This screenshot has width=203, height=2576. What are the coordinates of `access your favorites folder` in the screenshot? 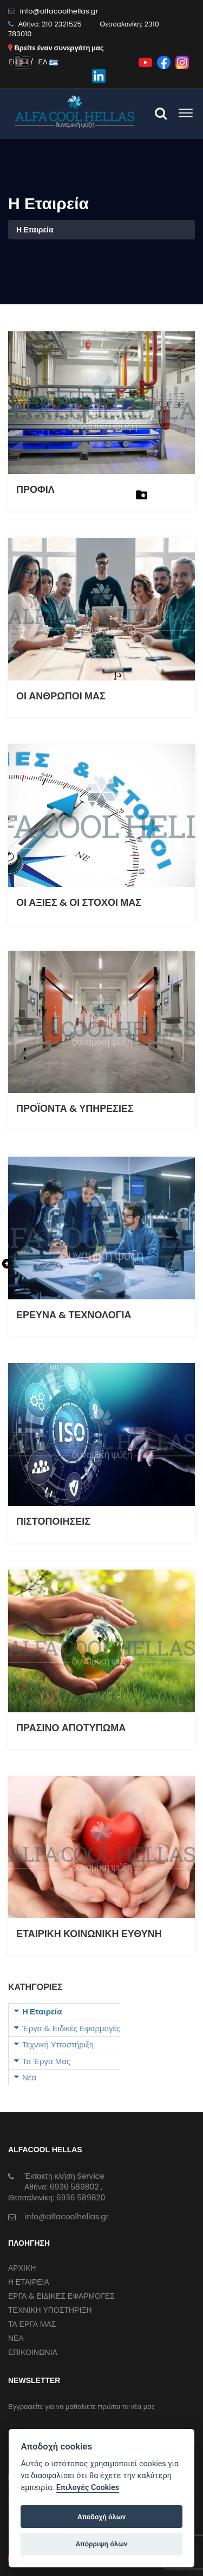 It's located at (141, 495).